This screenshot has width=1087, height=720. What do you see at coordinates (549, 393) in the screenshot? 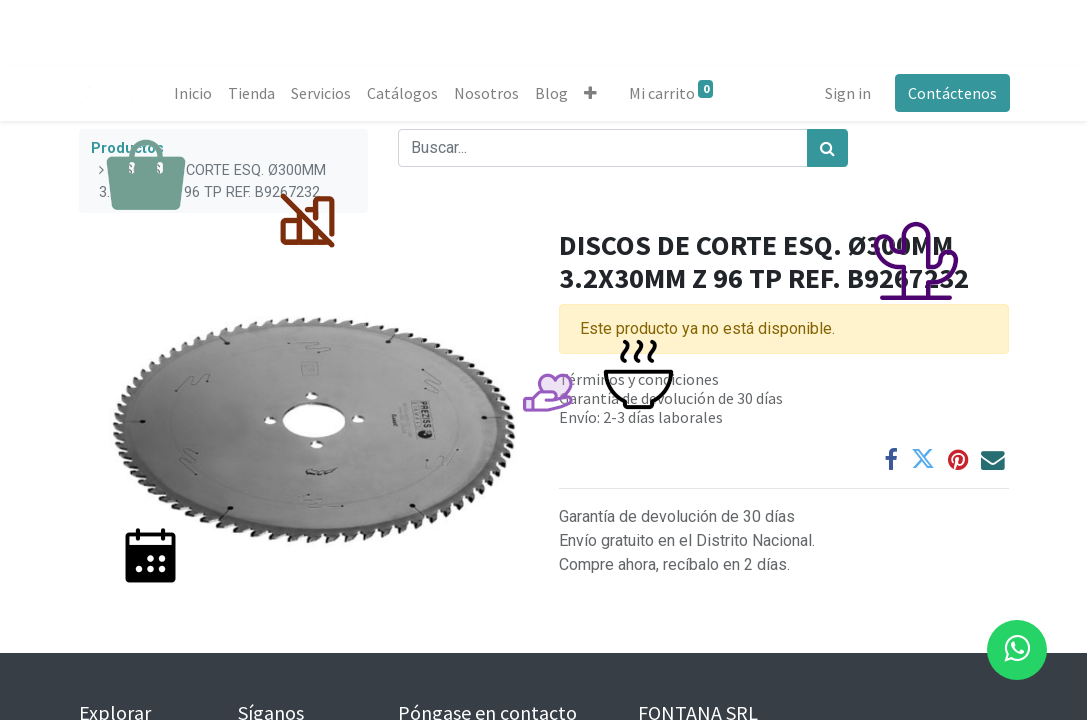
I see `donate or give to charity` at bounding box center [549, 393].